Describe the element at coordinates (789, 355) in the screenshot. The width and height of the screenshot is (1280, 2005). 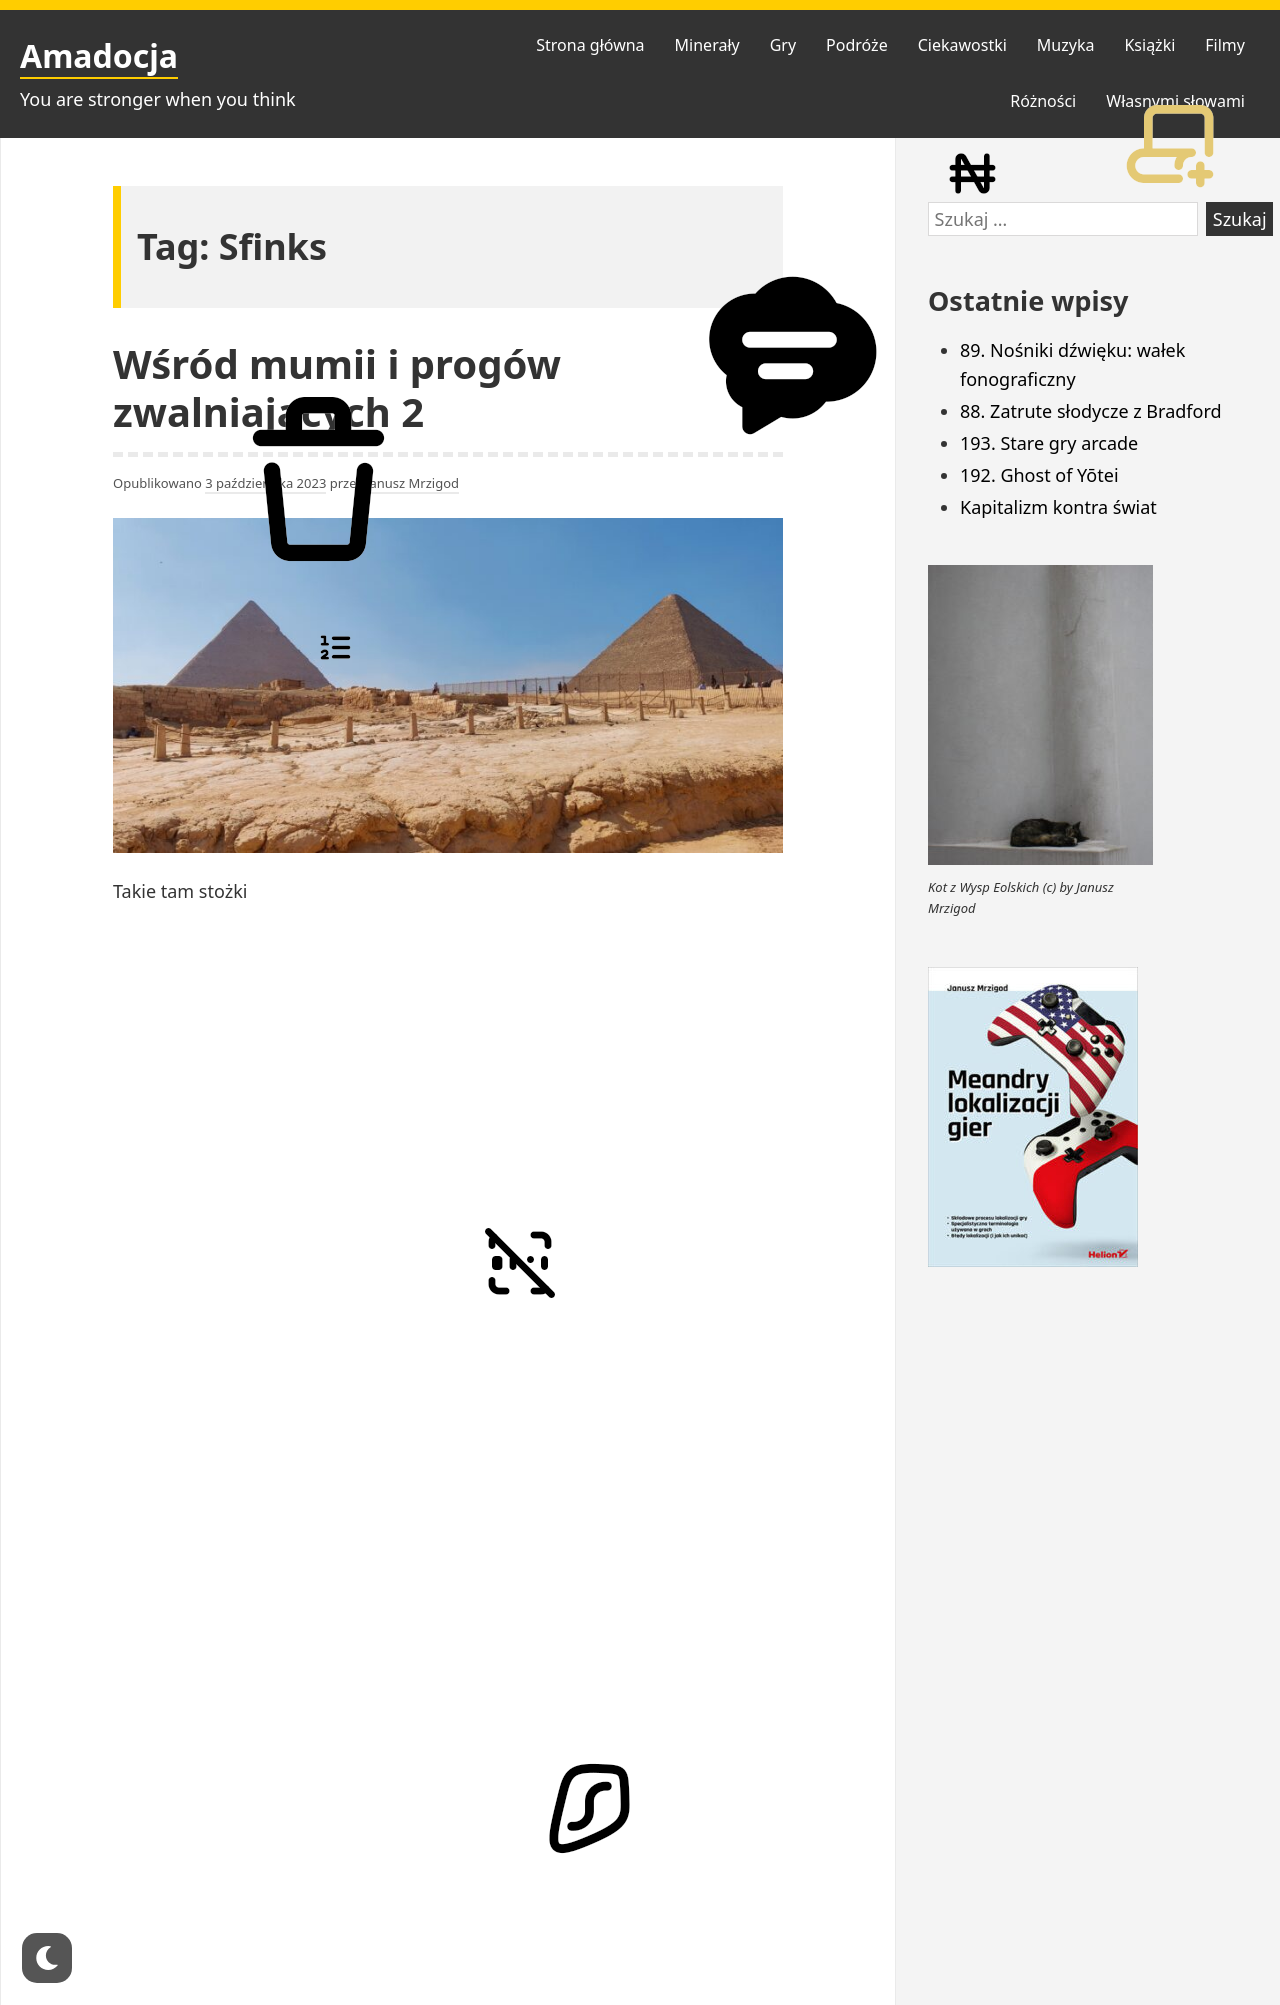
I see `open chat or messaging` at that location.